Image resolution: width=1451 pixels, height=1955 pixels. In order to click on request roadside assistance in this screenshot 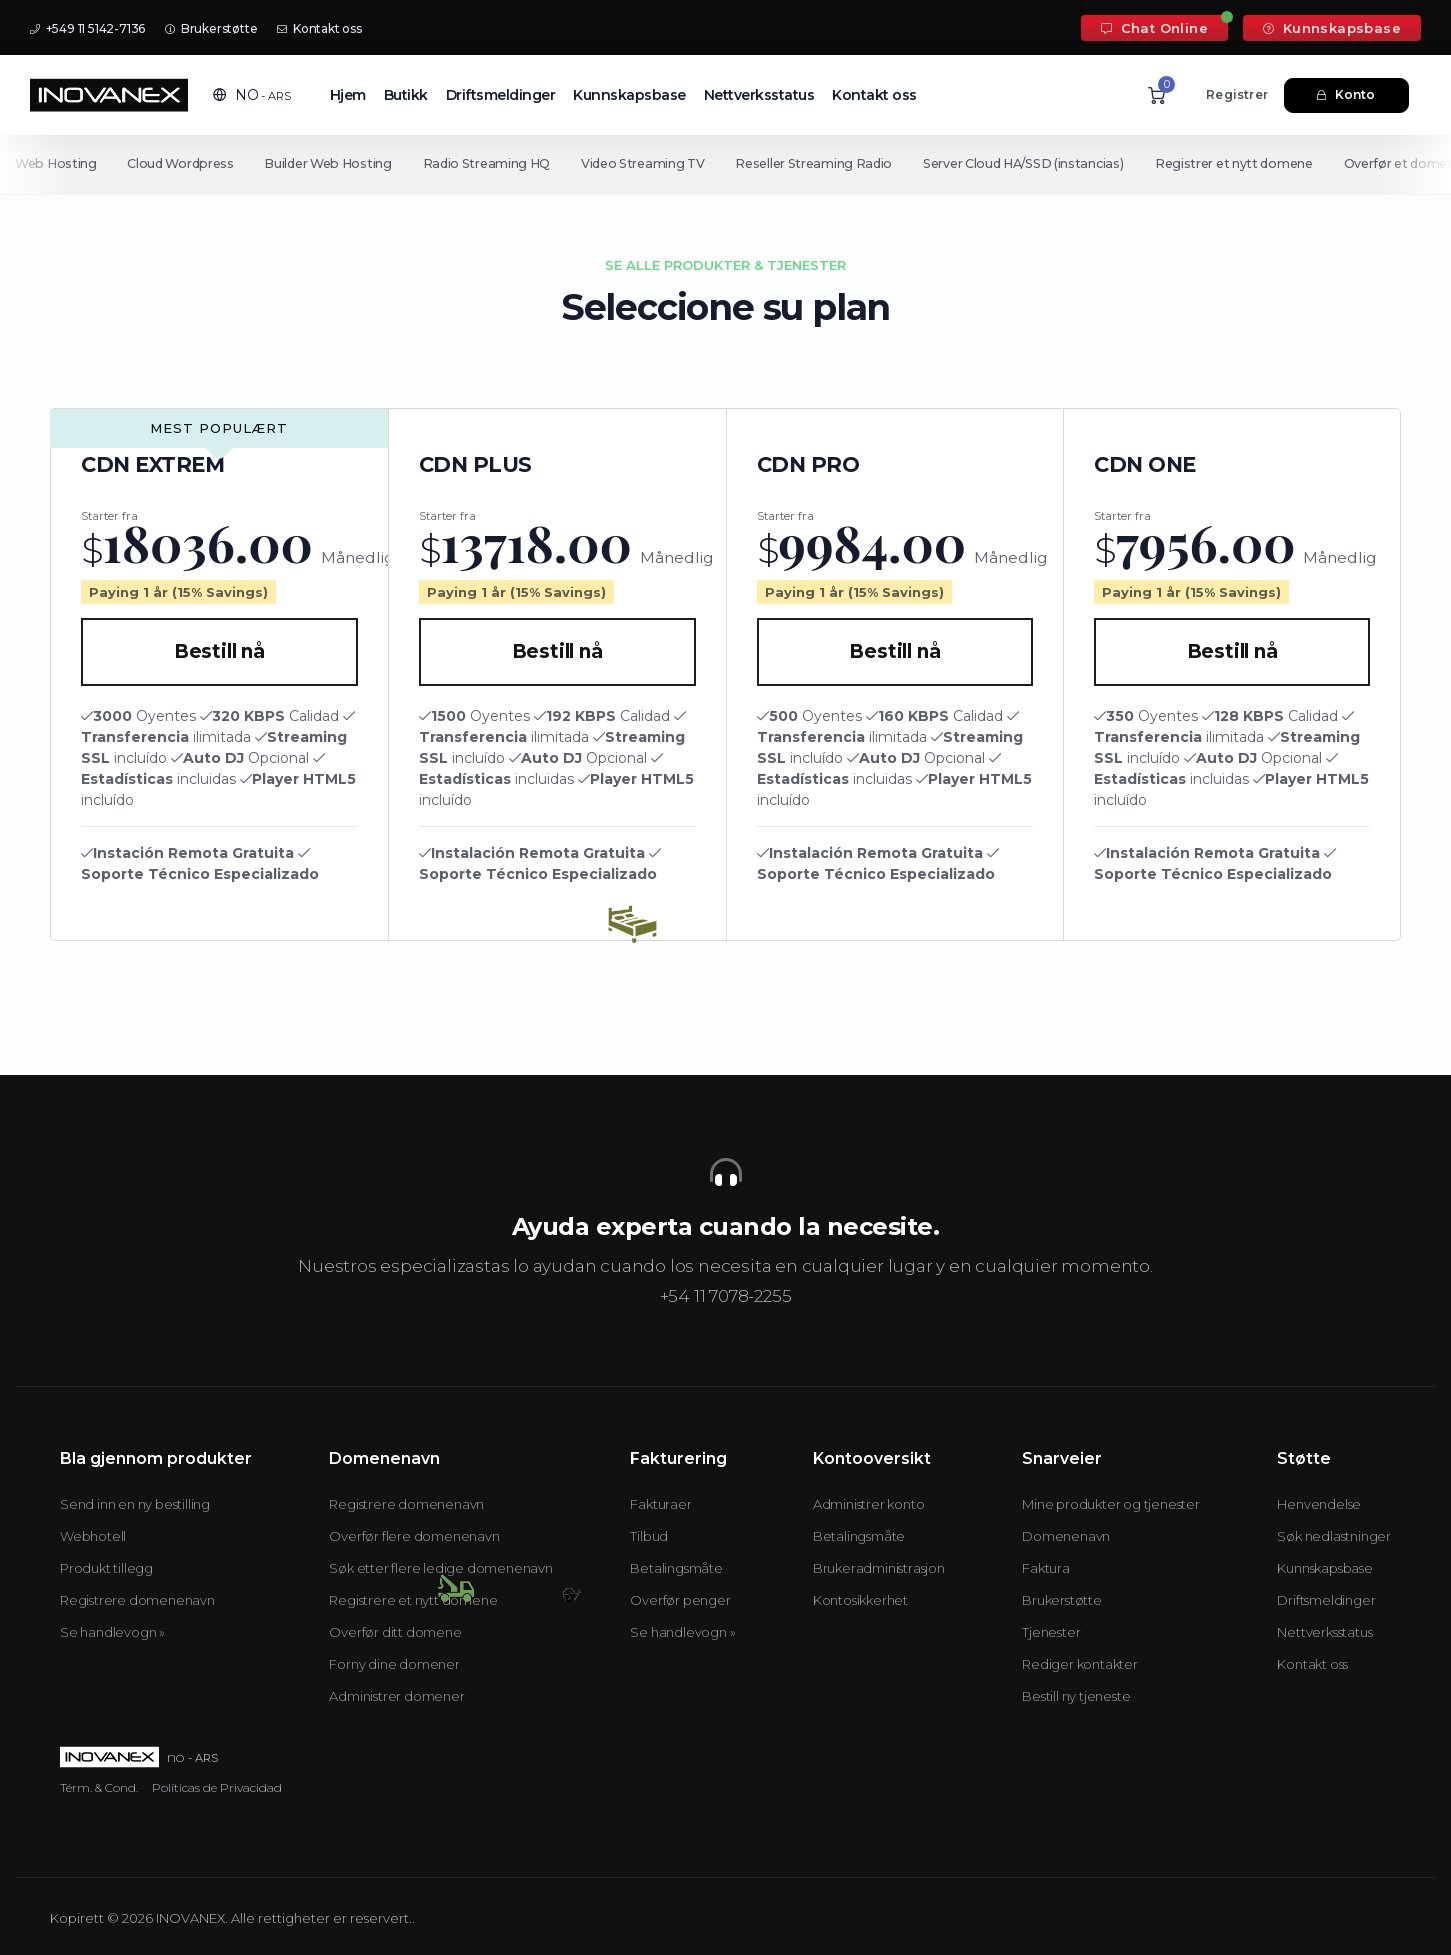, I will do `click(456, 1588)`.